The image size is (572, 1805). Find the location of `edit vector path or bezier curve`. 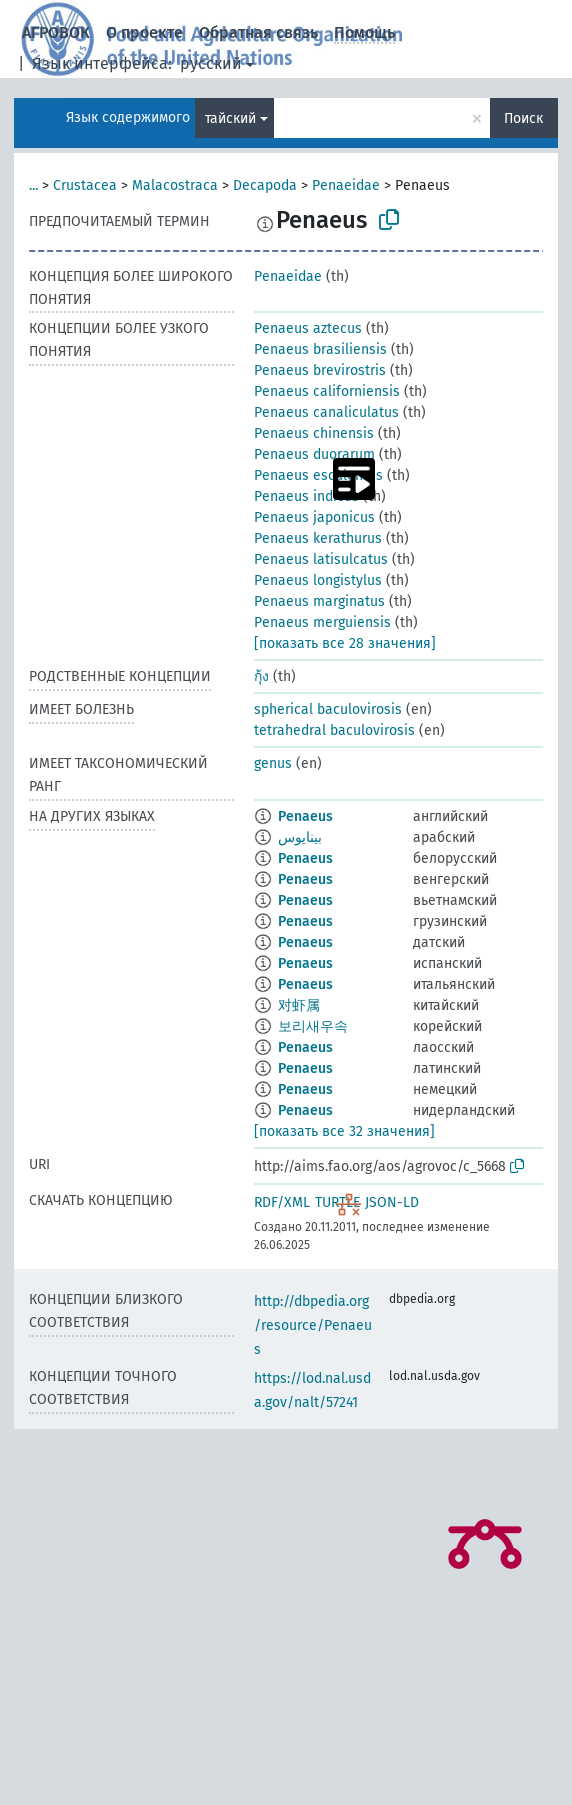

edit vector path or bezier curve is located at coordinates (485, 1544).